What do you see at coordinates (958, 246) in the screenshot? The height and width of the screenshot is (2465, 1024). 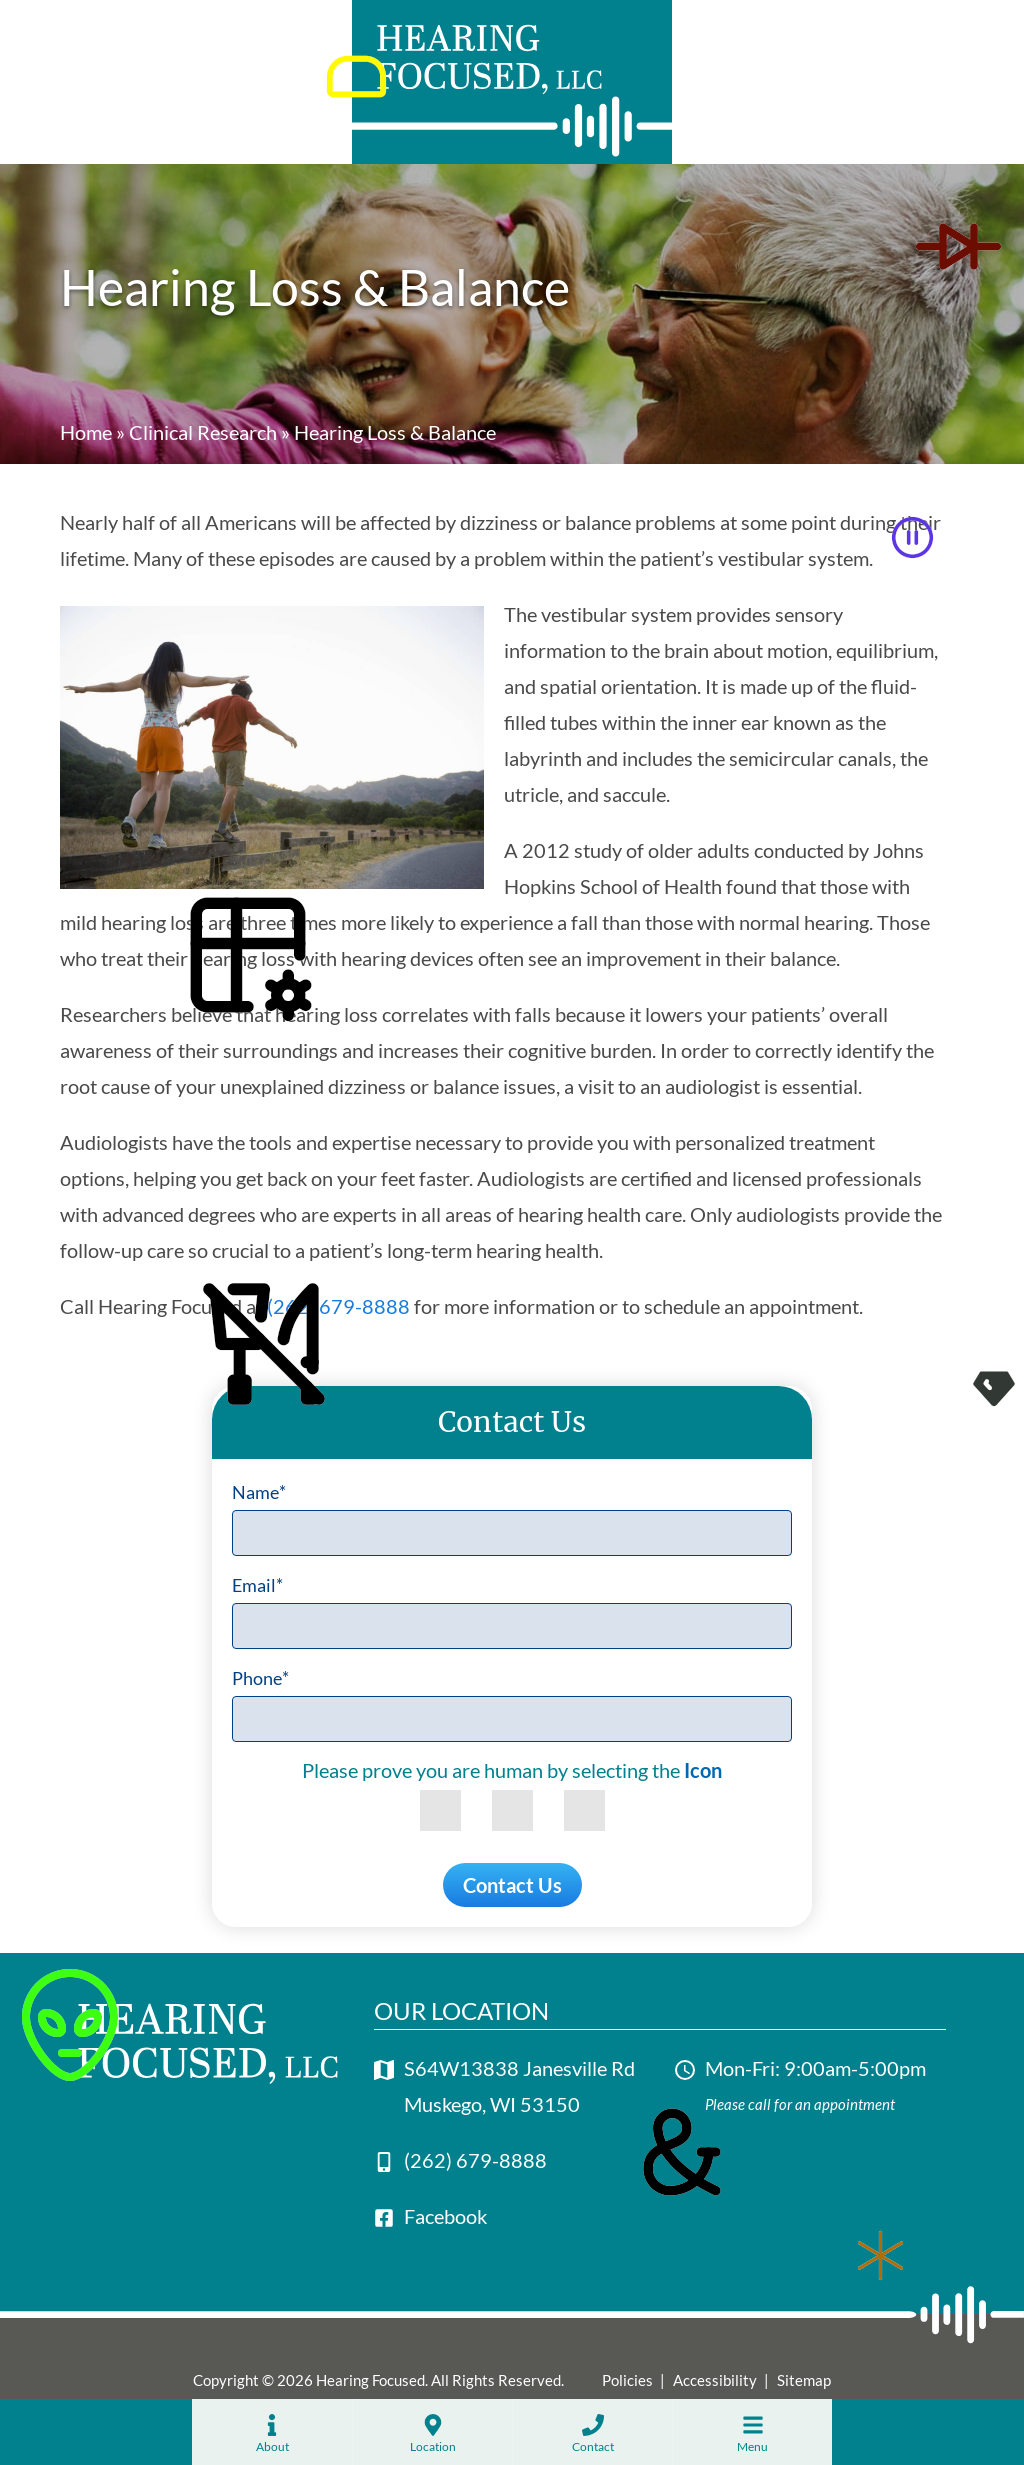 I see `represents a diode component in a circuit diagram` at bounding box center [958, 246].